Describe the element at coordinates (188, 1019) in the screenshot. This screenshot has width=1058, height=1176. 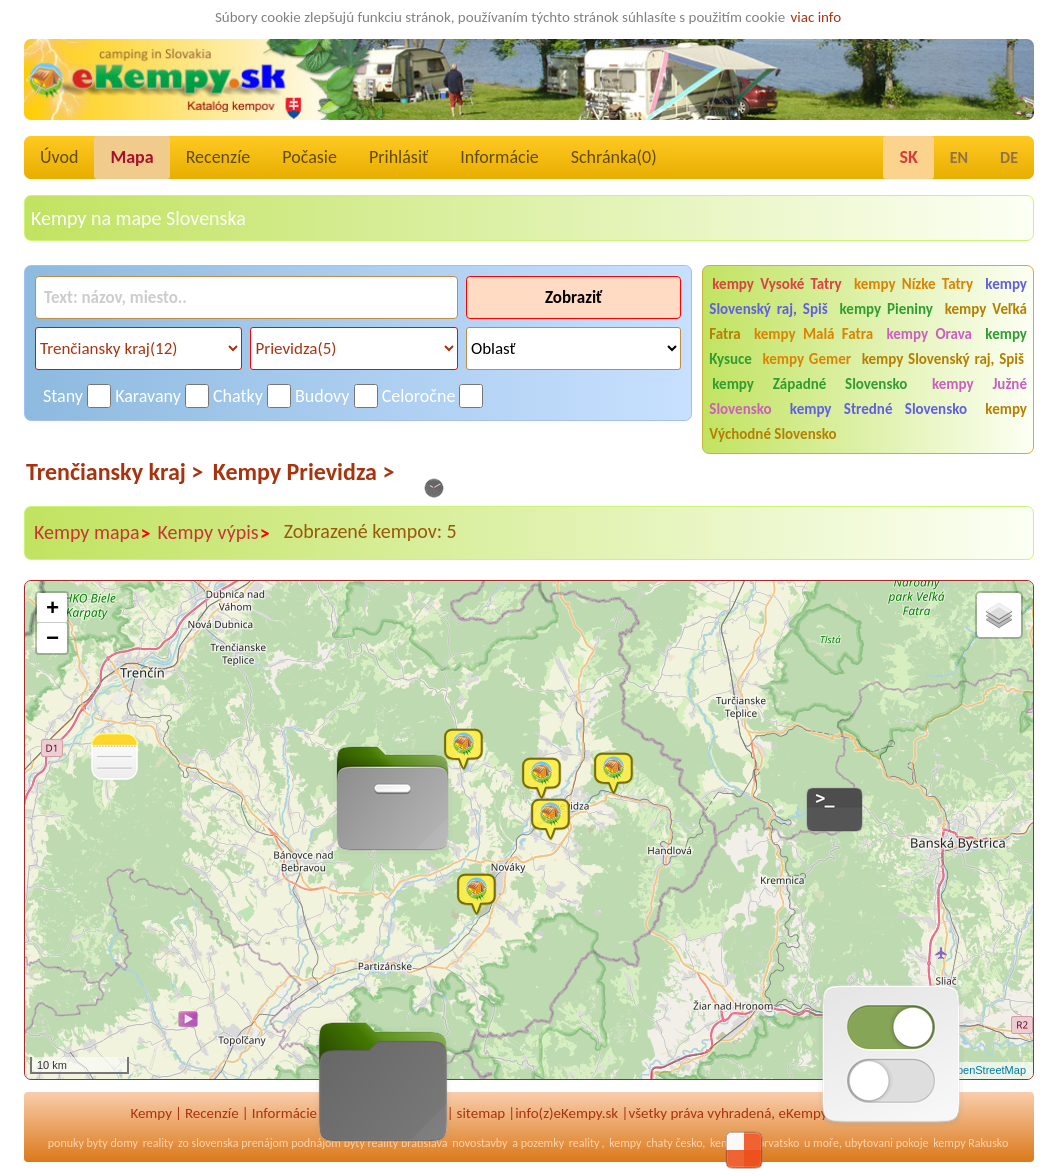
I see `open media player application` at that location.